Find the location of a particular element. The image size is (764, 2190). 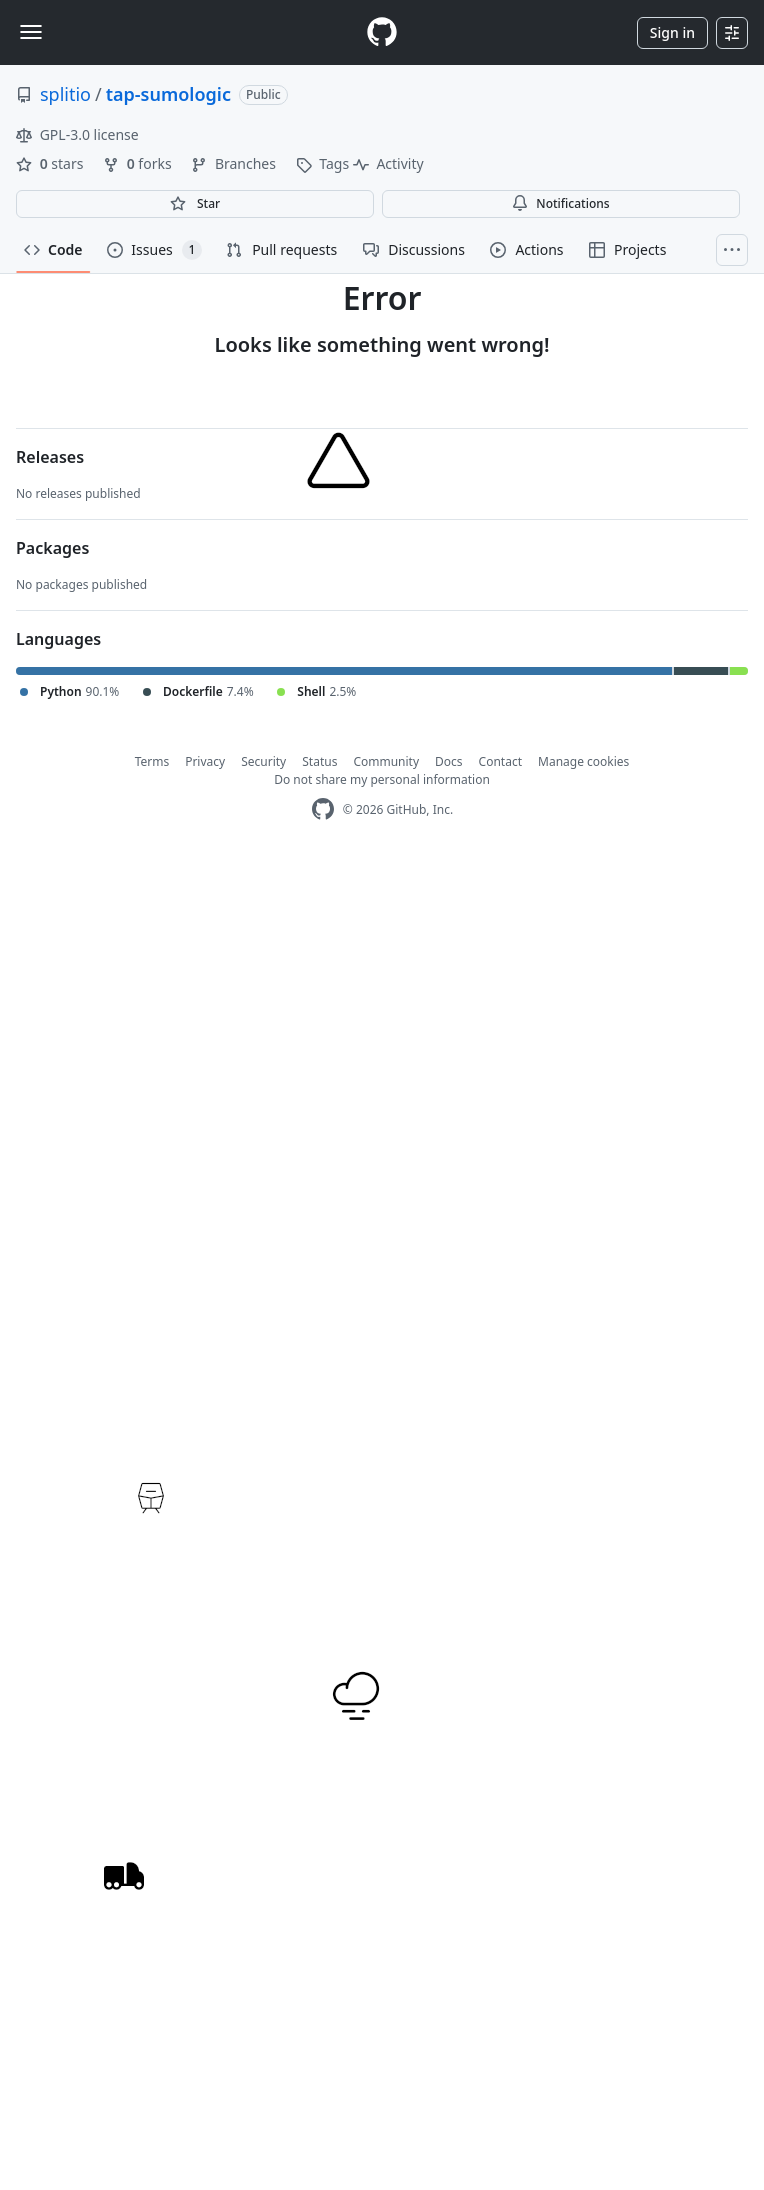

track shipment or delivery status is located at coordinates (124, 1876).